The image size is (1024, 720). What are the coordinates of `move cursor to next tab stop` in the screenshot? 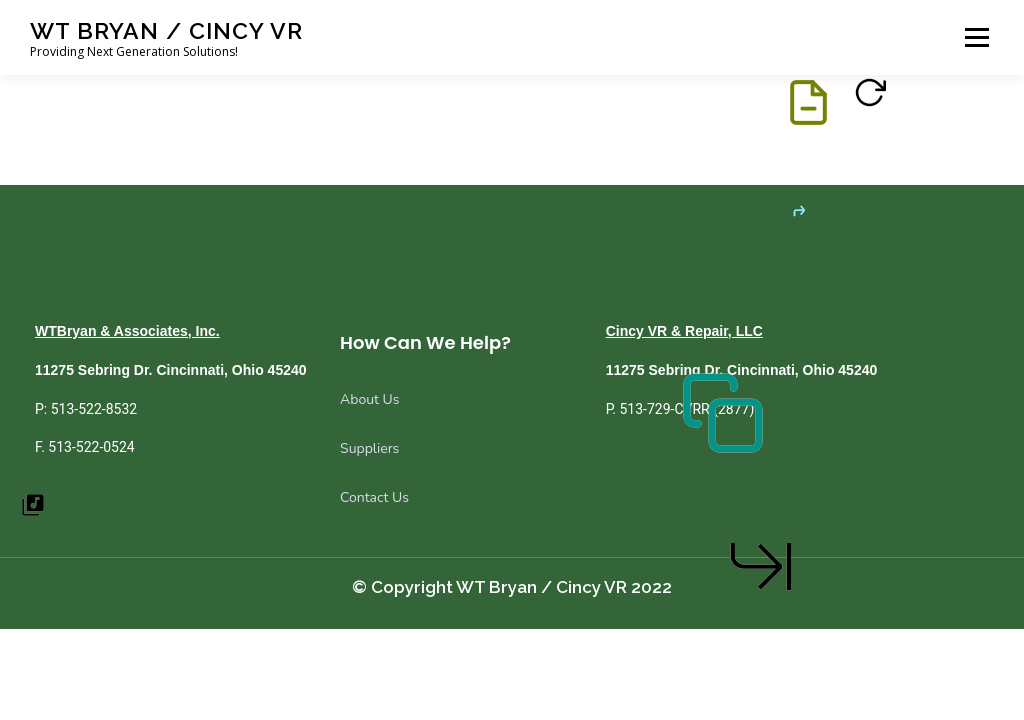 It's located at (756, 564).